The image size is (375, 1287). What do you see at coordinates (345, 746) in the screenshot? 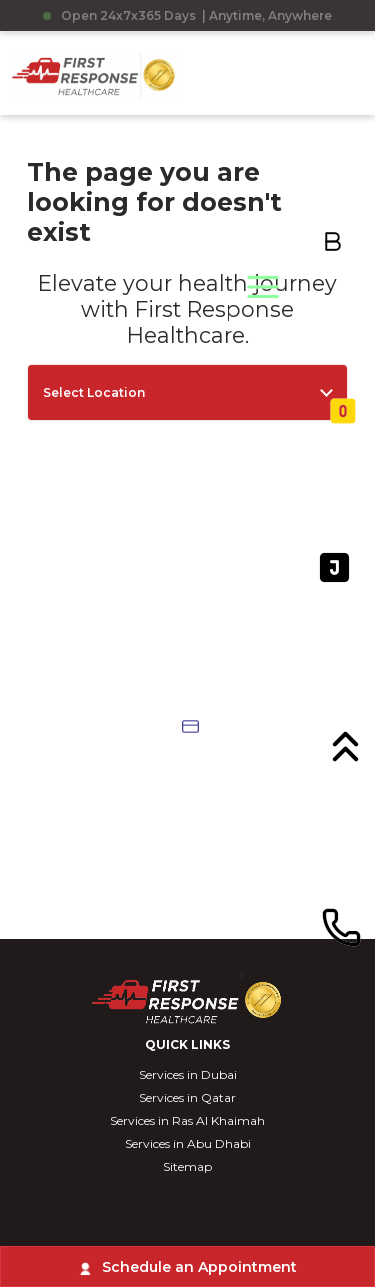
I see `scroll to top of page` at bounding box center [345, 746].